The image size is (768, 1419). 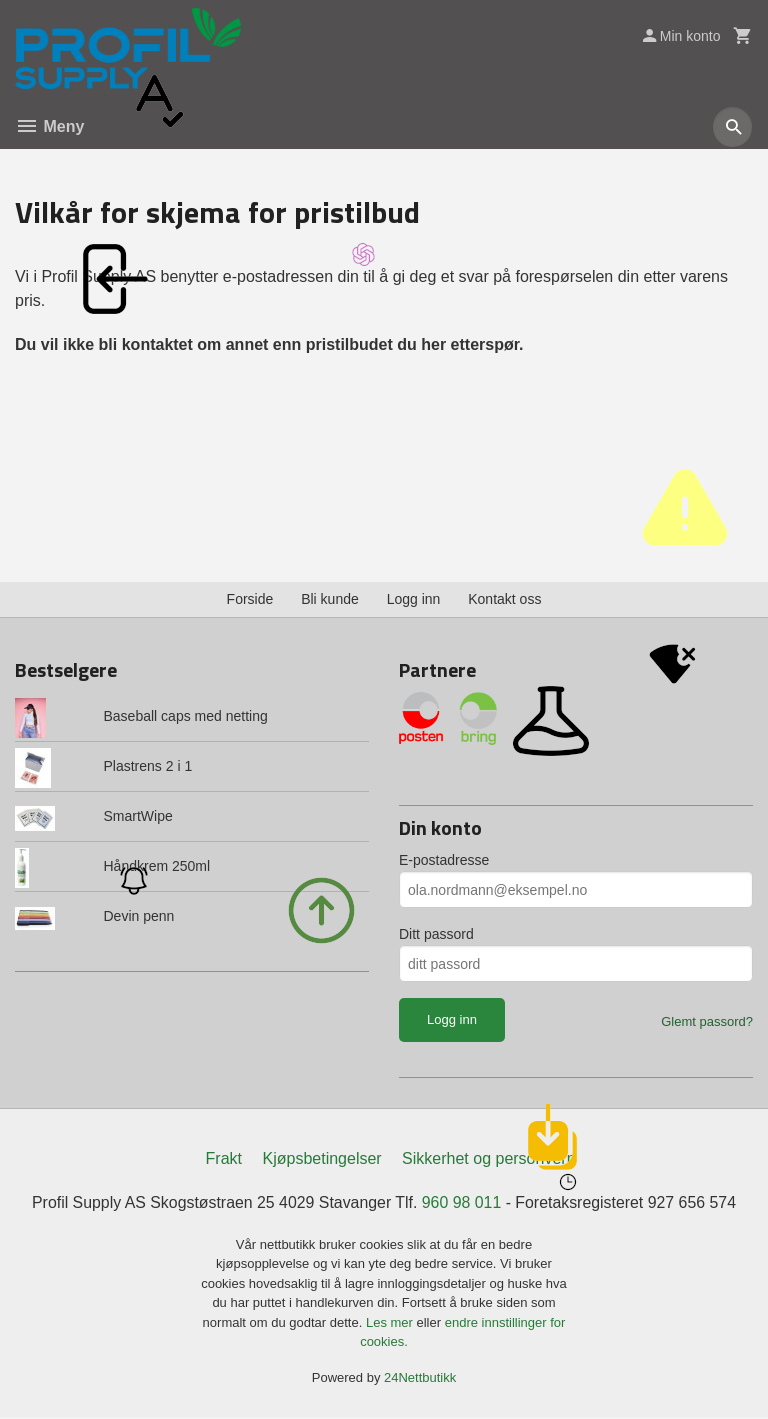 I want to click on download multiple files, so click(x=552, y=1136).